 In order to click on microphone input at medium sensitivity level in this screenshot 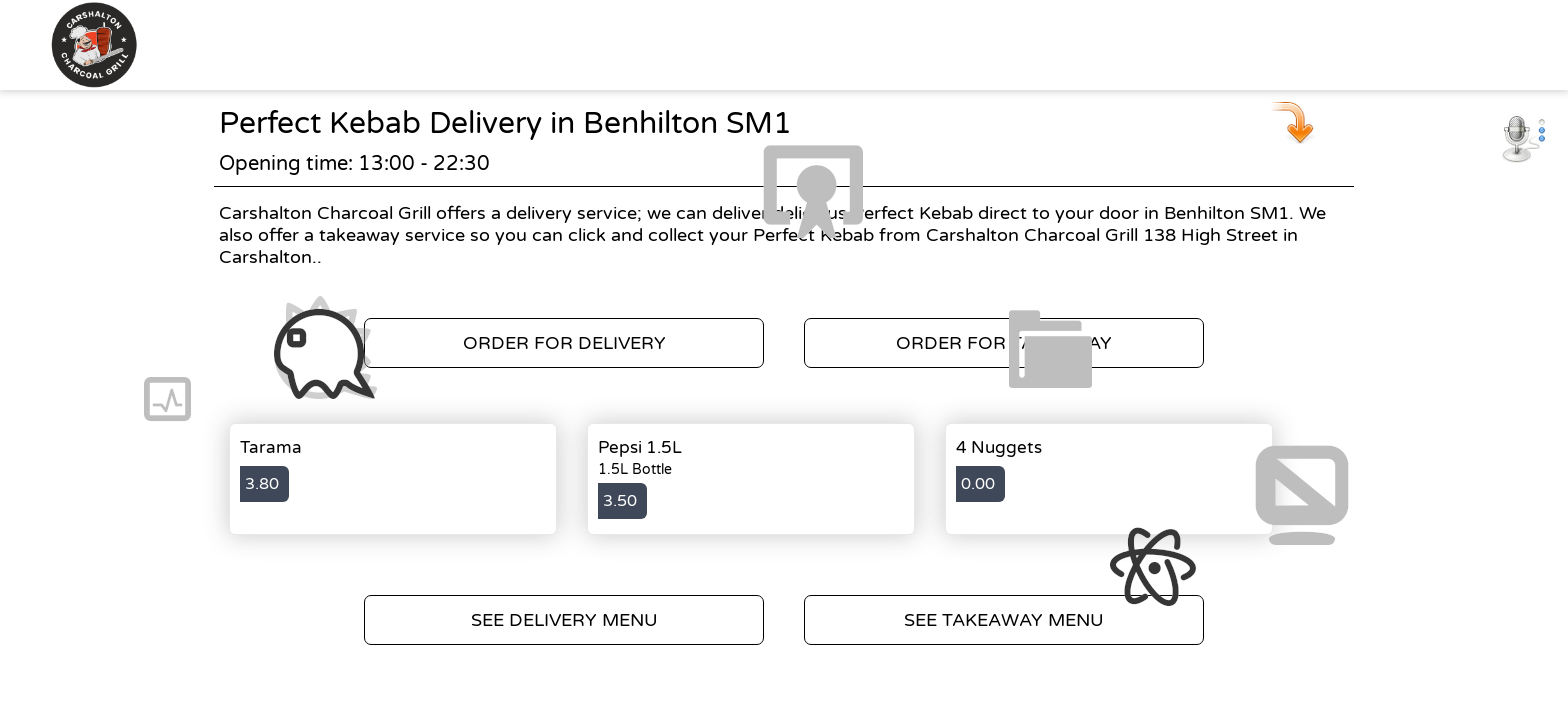, I will do `click(1524, 139)`.